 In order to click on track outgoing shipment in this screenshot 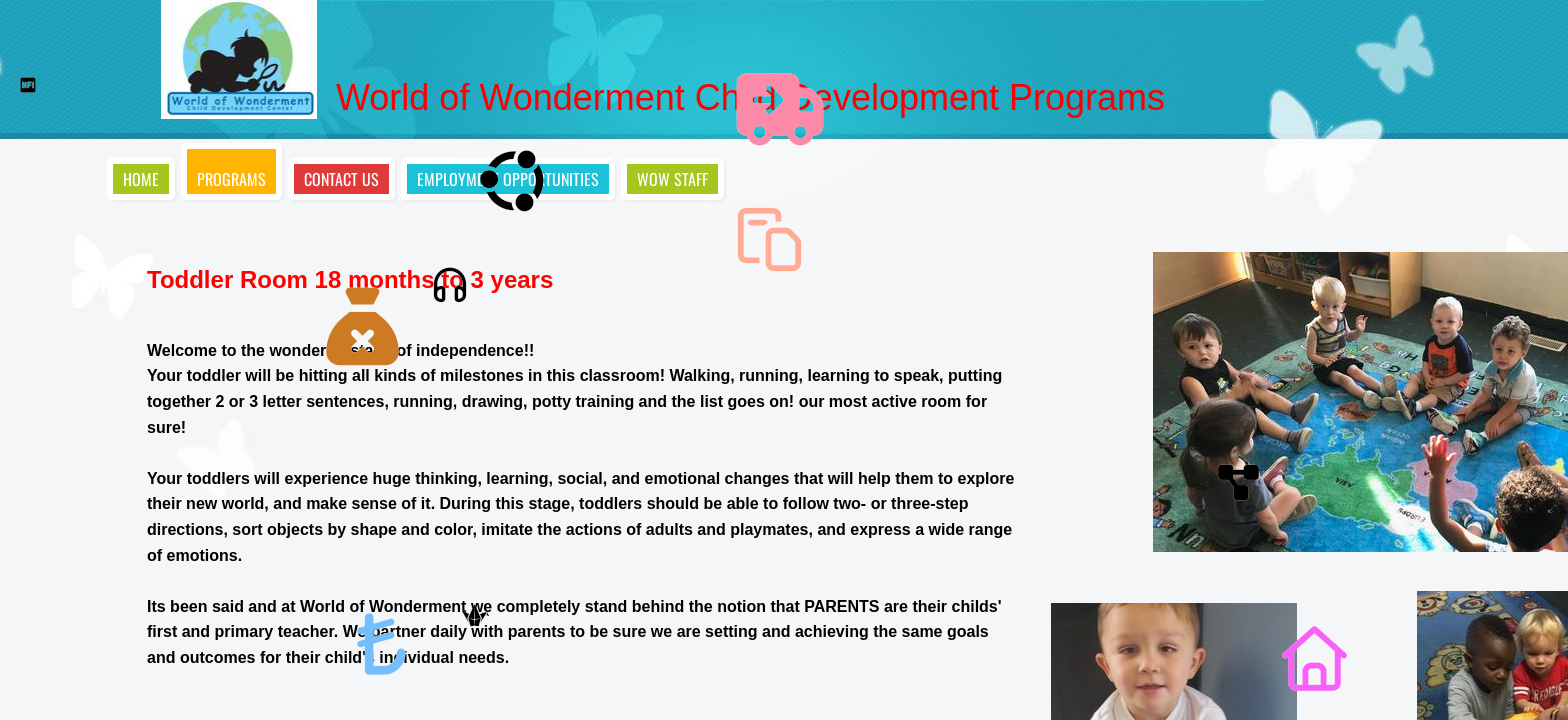, I will do `click(780, 107)`.